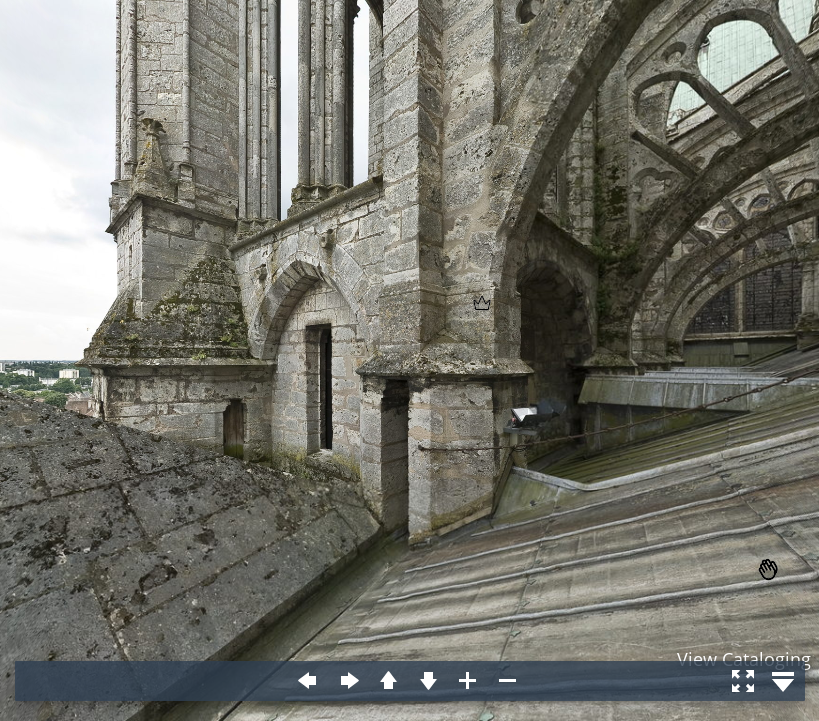 The image size is (819, 721). Describe the element at coordinates (768, 569) in the screenshot. I see `give applause or show appreciation` at that location.